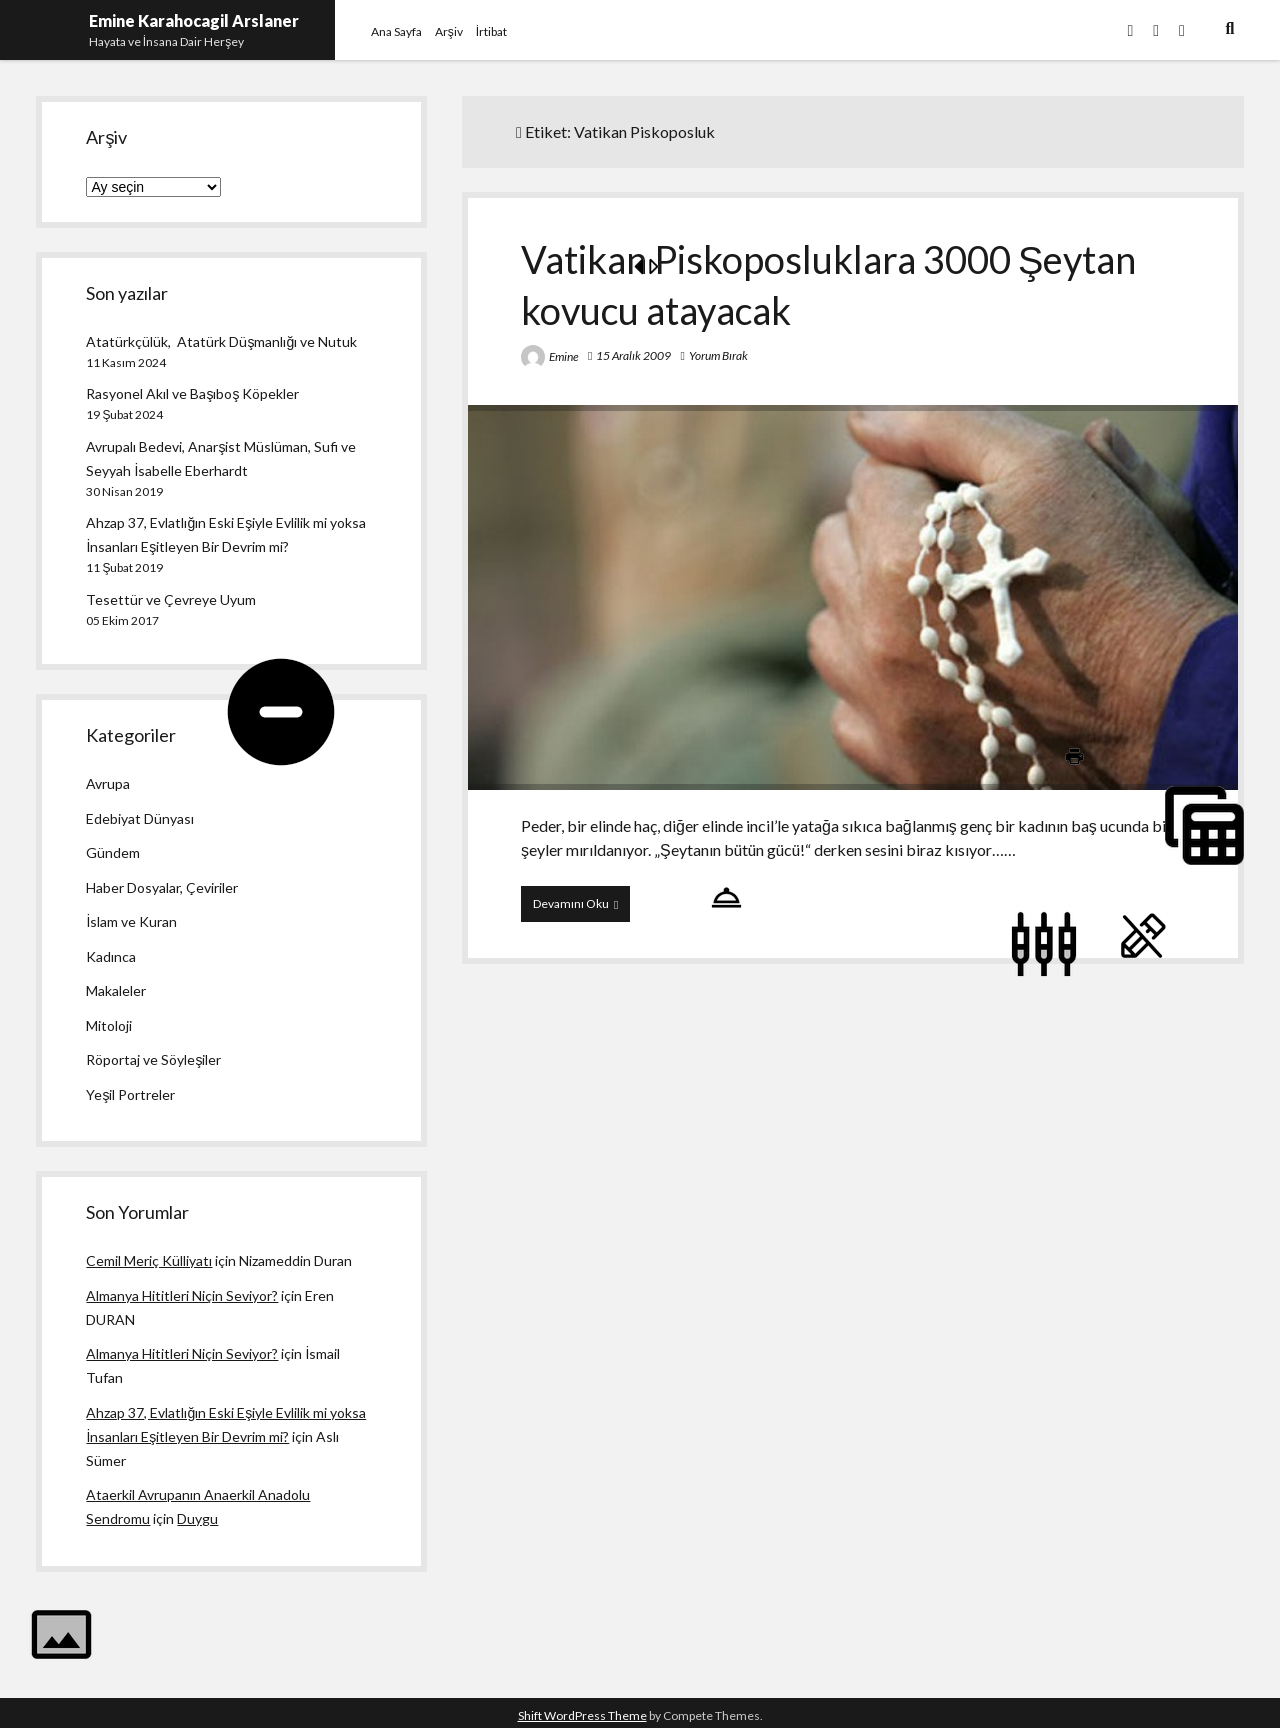 The width and height of the screenshot is (1280, 1728). What do you see at coordinates (646, 266) in the screenshot?
I see `switch to the right panel or view` at bounding box center [646, 266].